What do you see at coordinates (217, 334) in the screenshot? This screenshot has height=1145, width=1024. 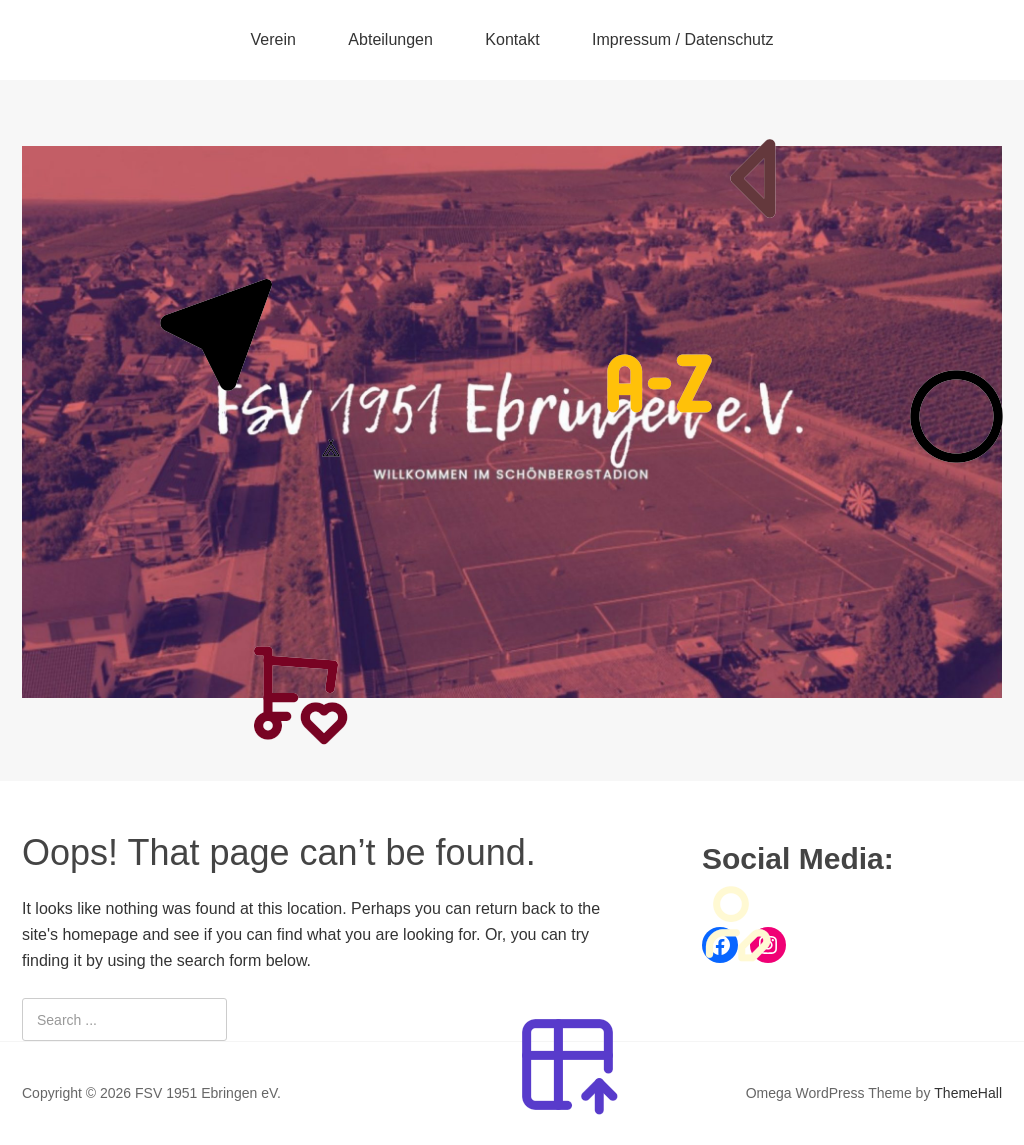 I see `send current location` at bounding box center [217, 334].